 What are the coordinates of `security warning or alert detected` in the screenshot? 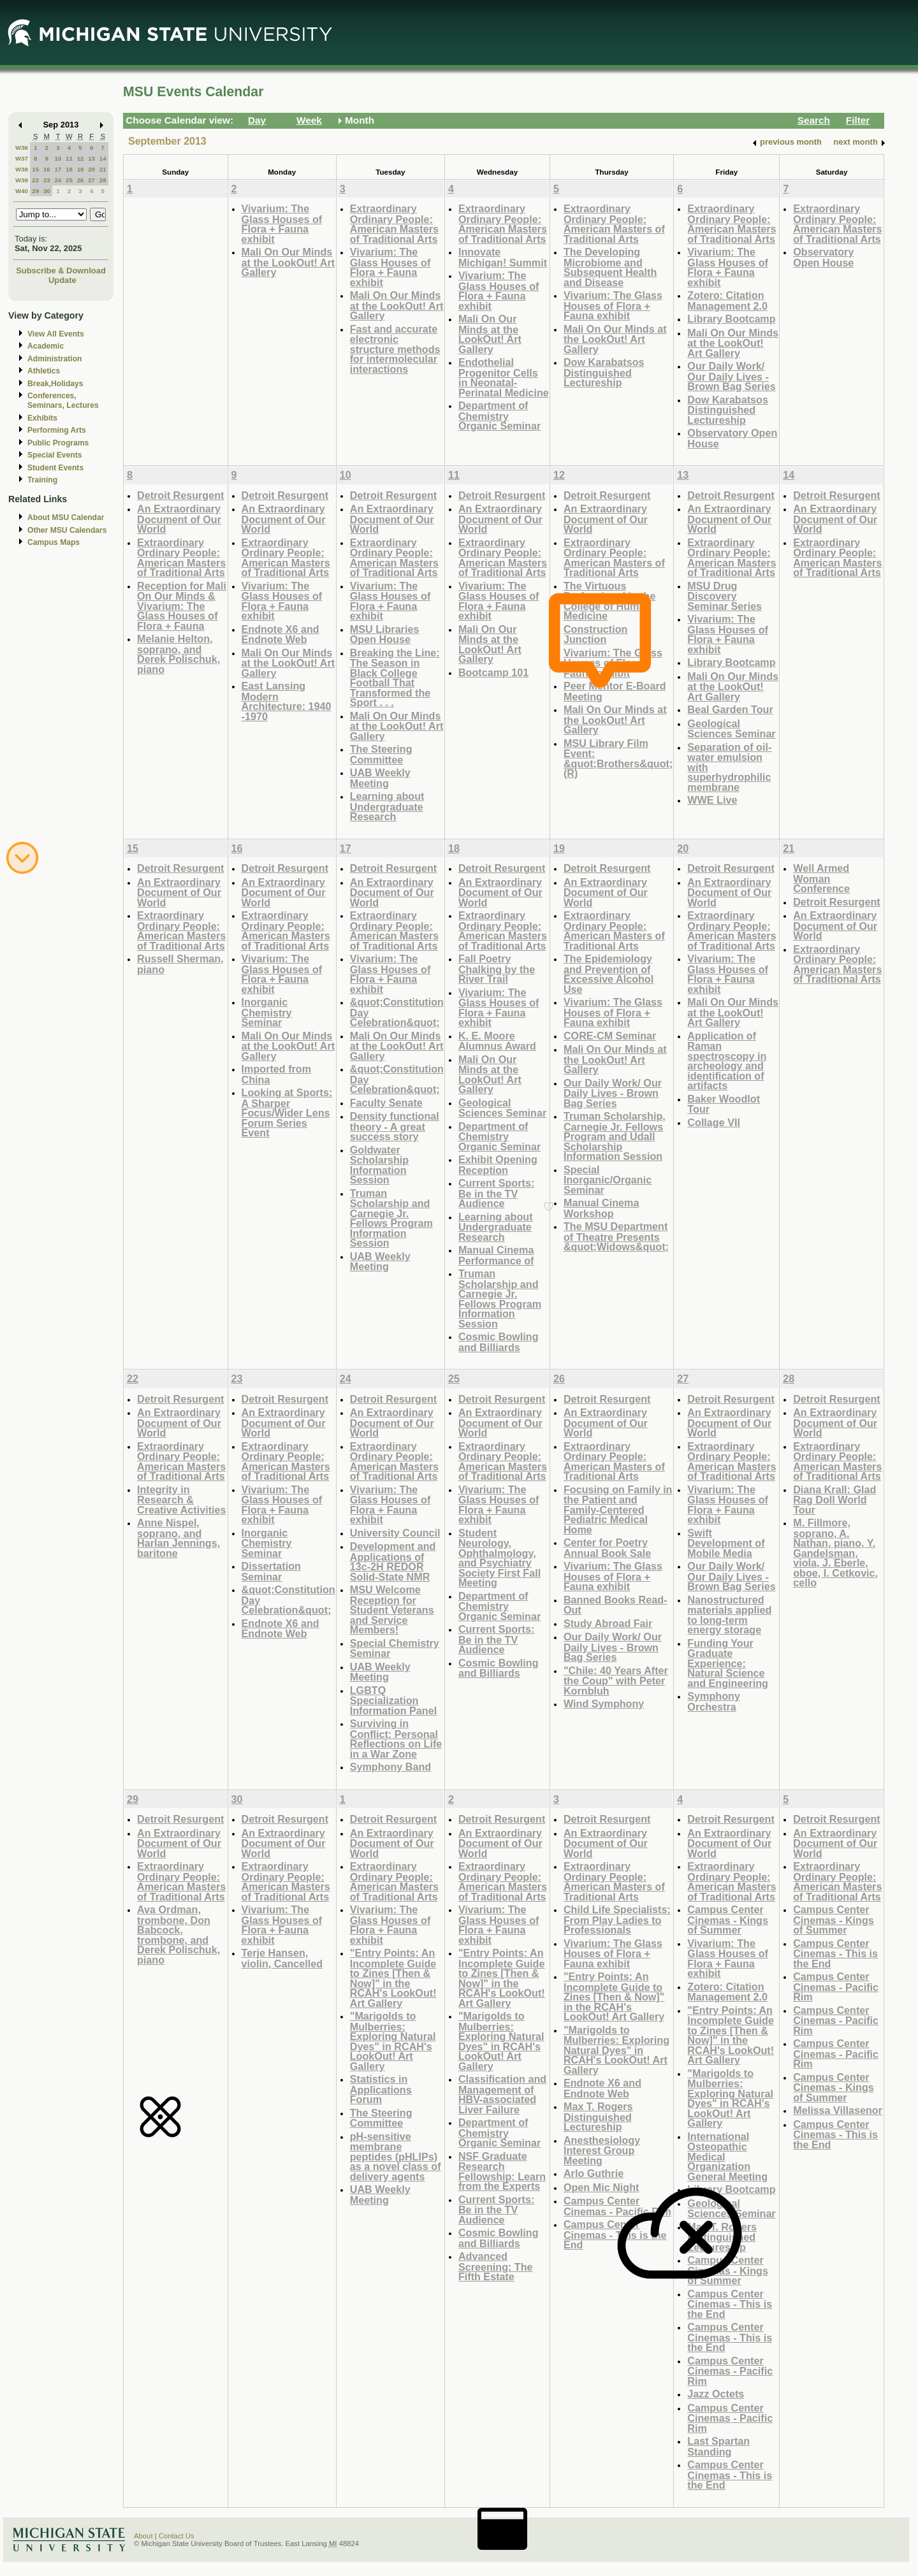 It's located at (548, 1206).